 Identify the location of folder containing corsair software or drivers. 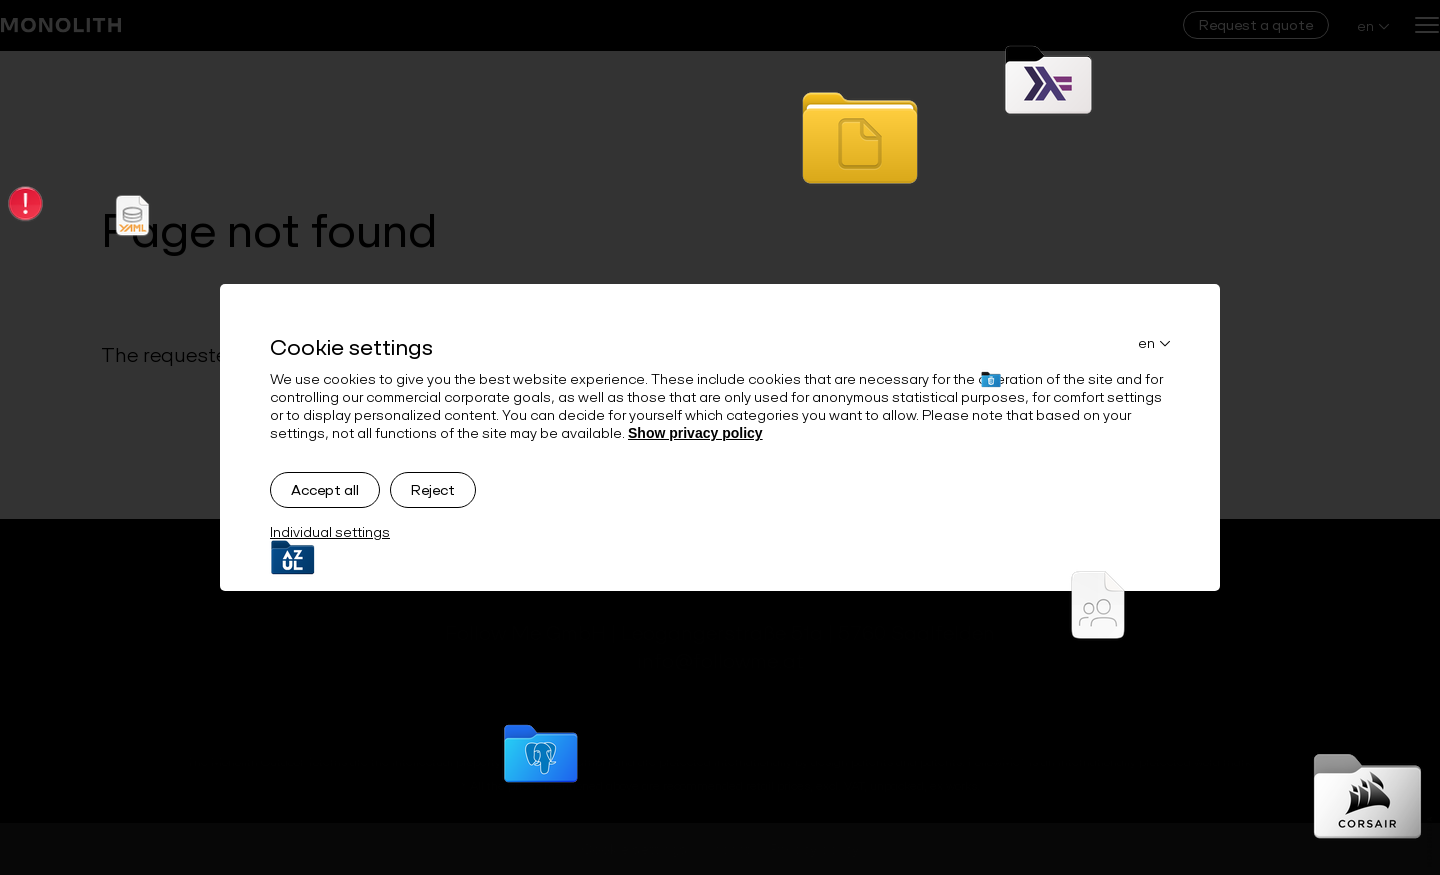
(1367, 799).